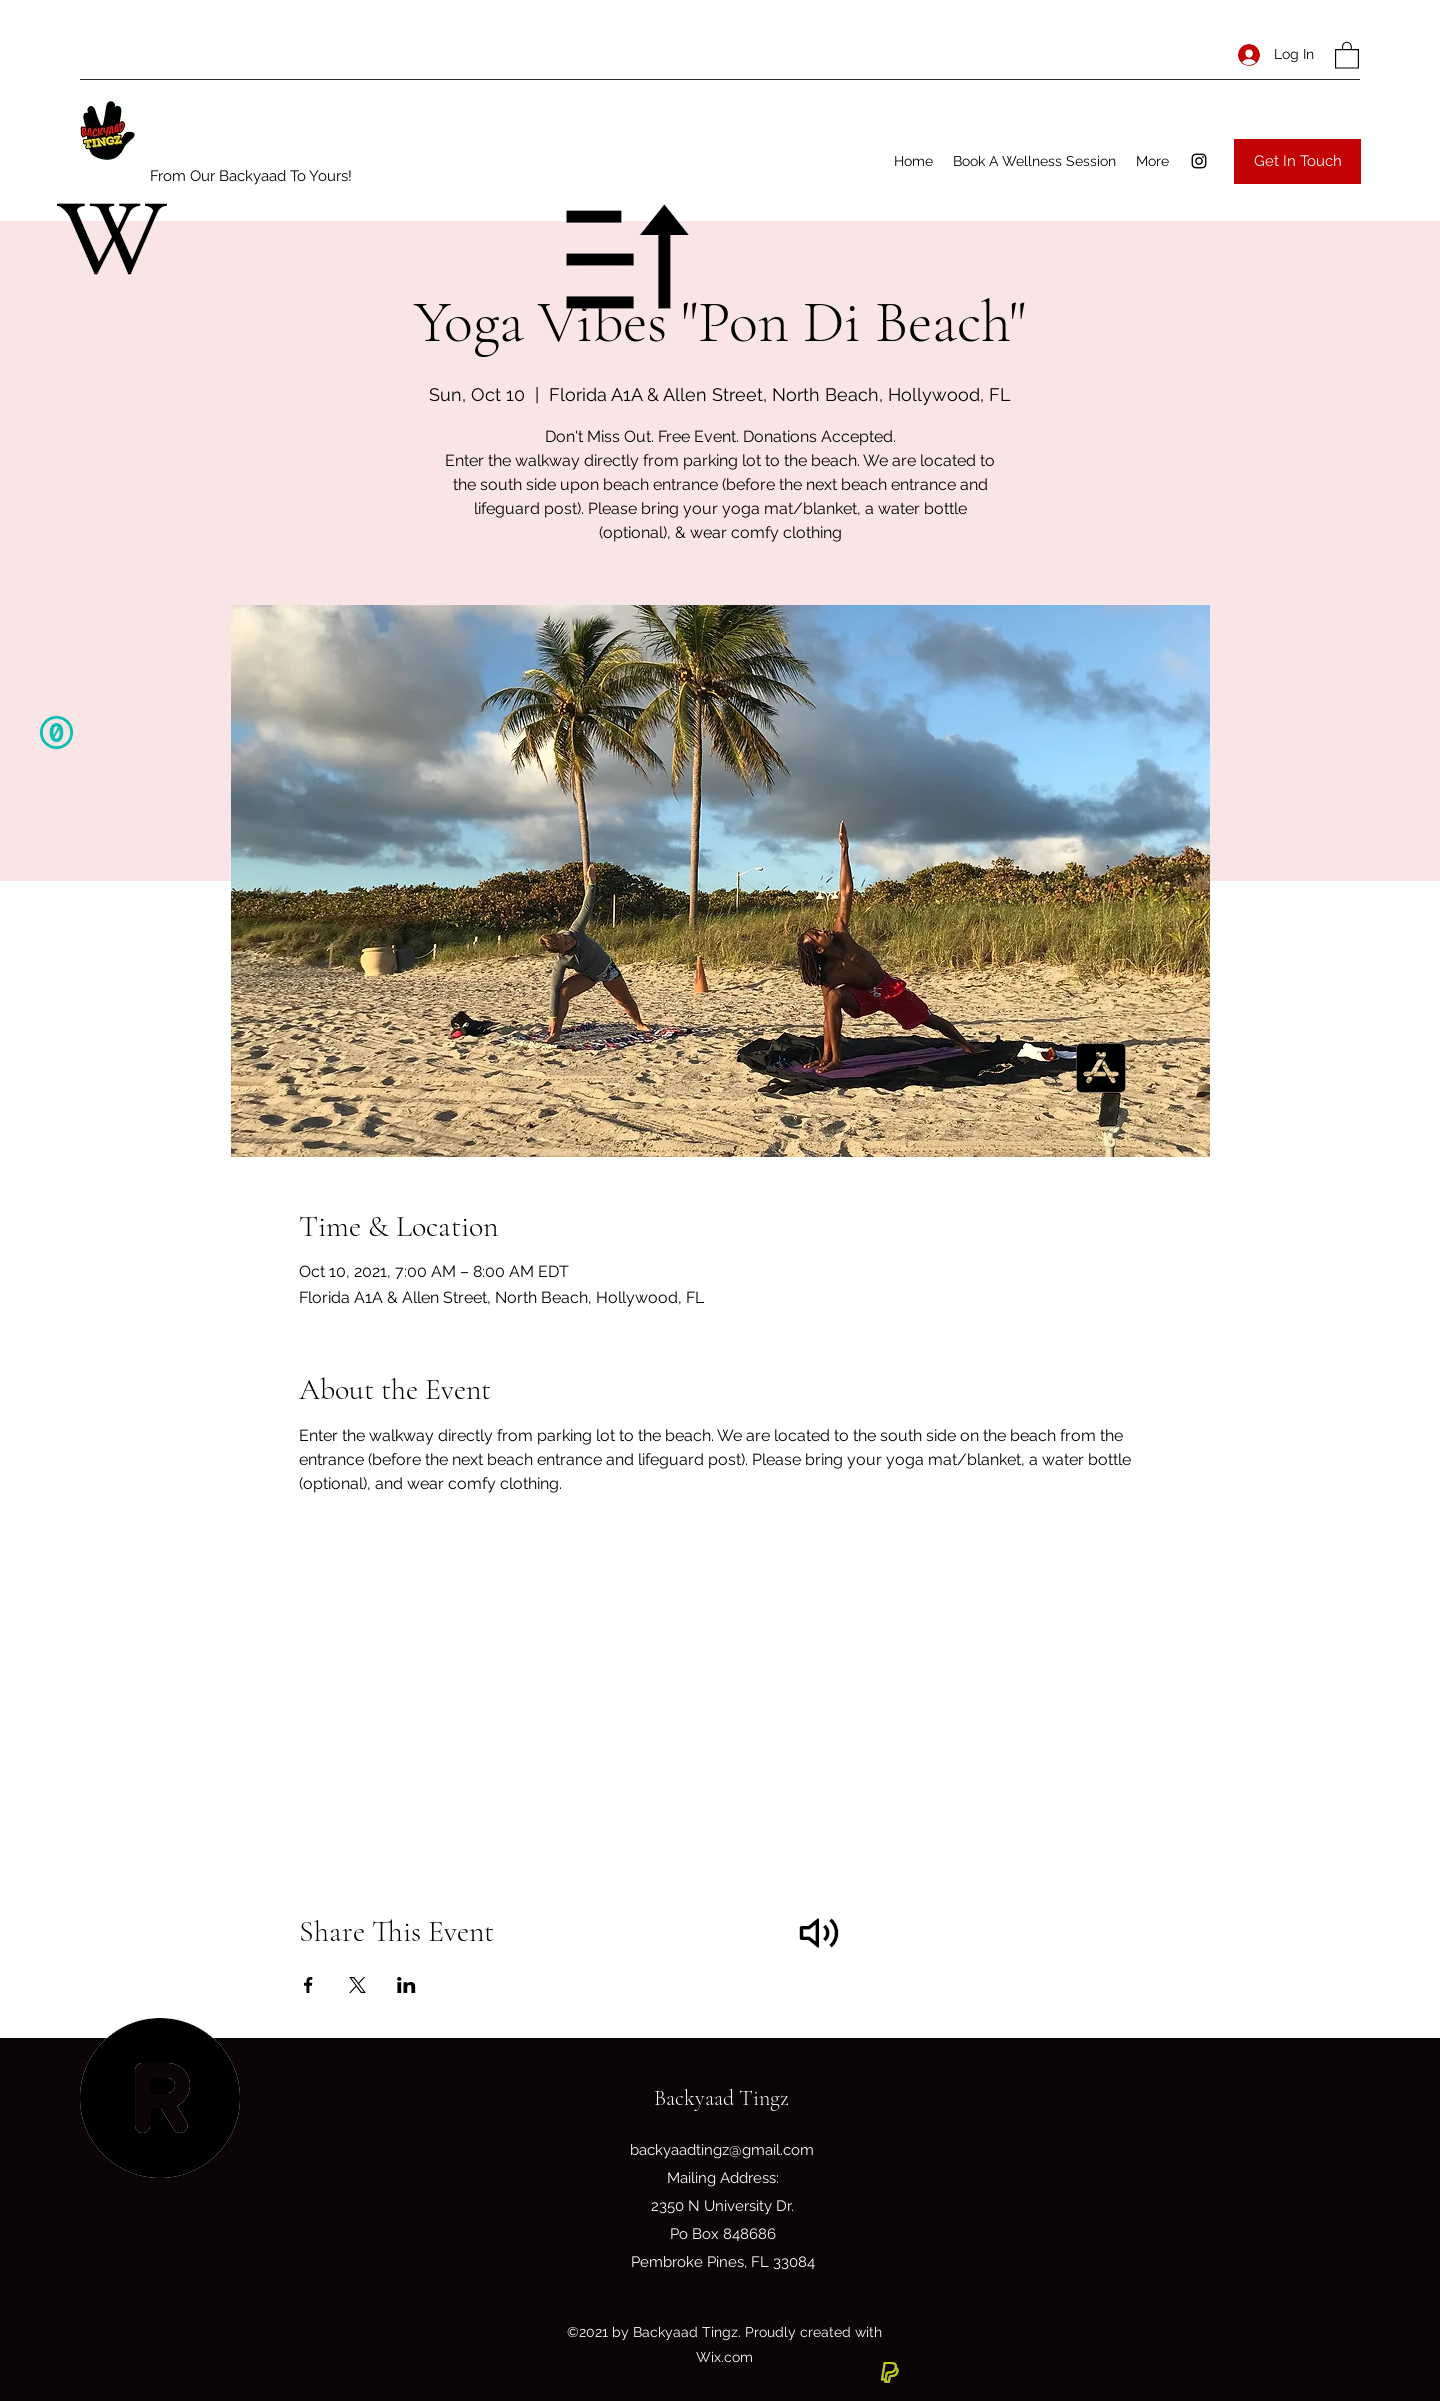 The image size is (1440, 2401). I want to click on increase audio volume, so click(819, 1933).